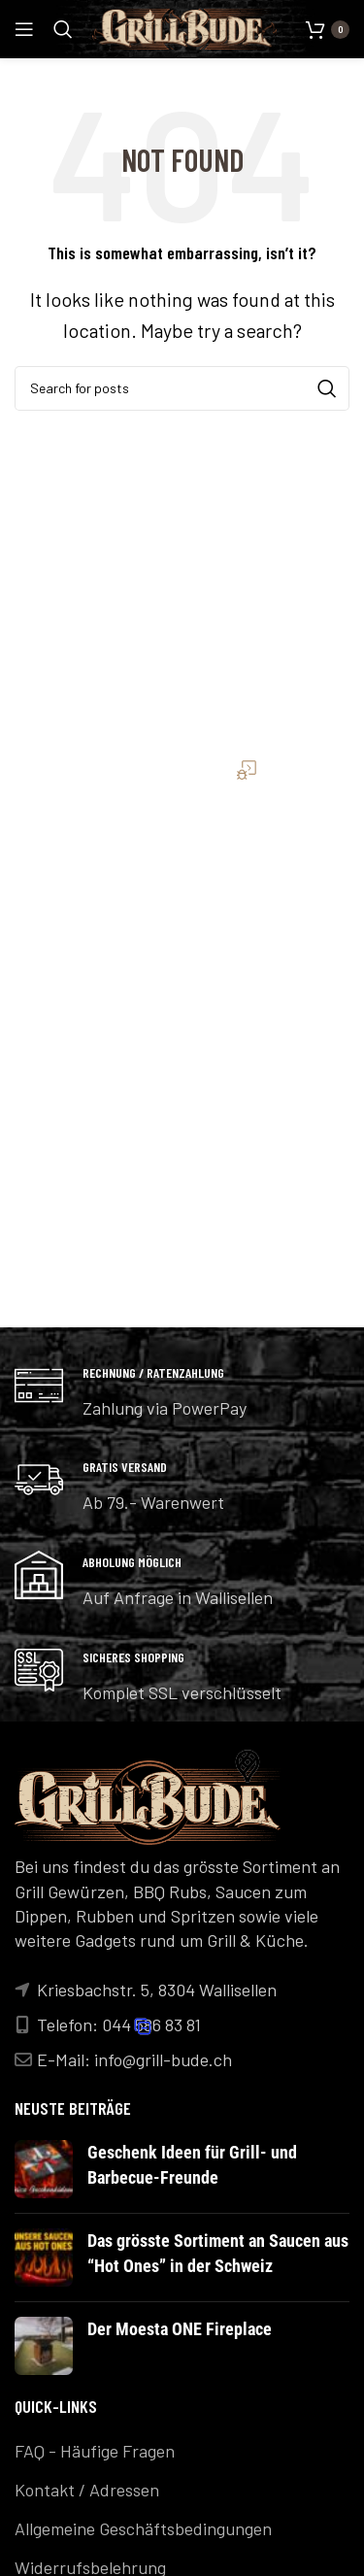 The image size is (364, 2576). Describe the element at coordinates (143, 2026) in the screenshot. I see `remove item from clipboard` at that location.